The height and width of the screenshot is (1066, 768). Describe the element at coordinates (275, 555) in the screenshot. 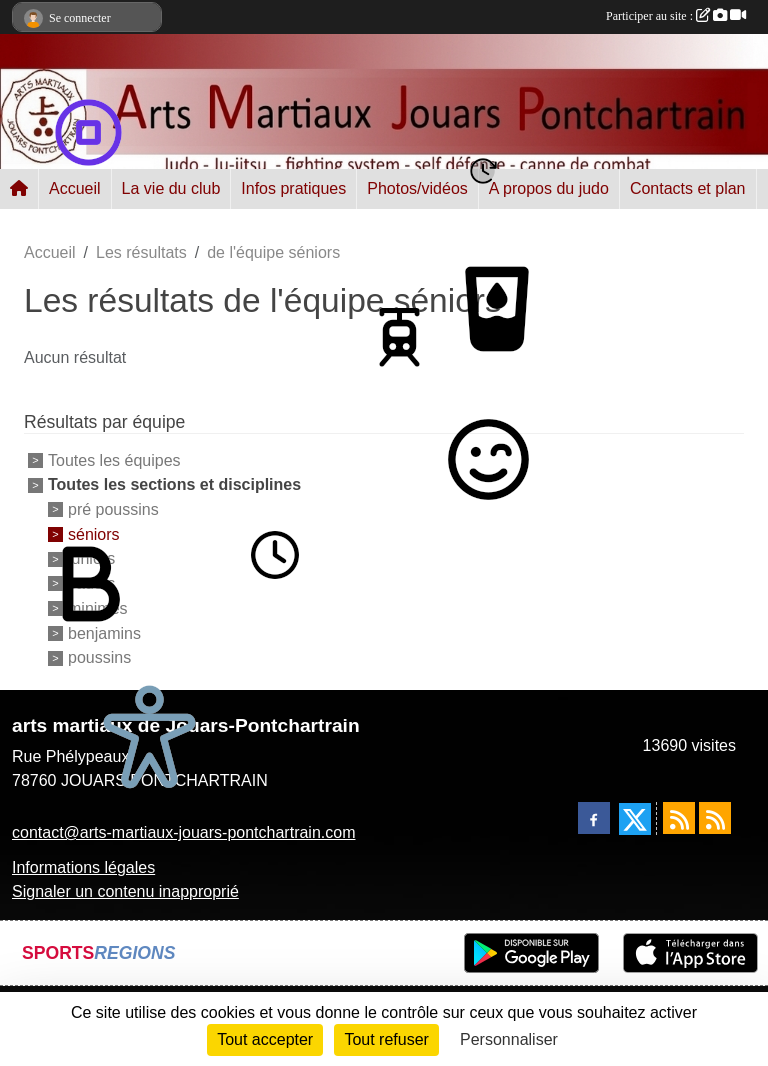

I see `view time or check the clock` at that location.